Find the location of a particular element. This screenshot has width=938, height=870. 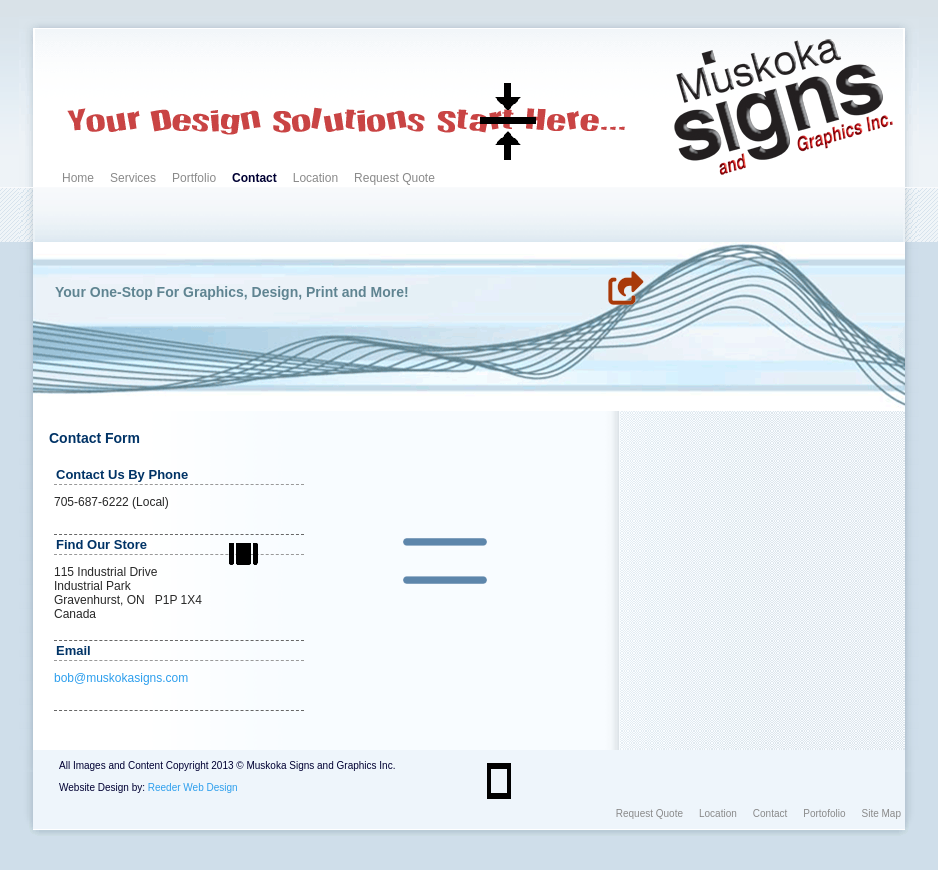

share content to another app or platform is located at coordinates (625, 288).